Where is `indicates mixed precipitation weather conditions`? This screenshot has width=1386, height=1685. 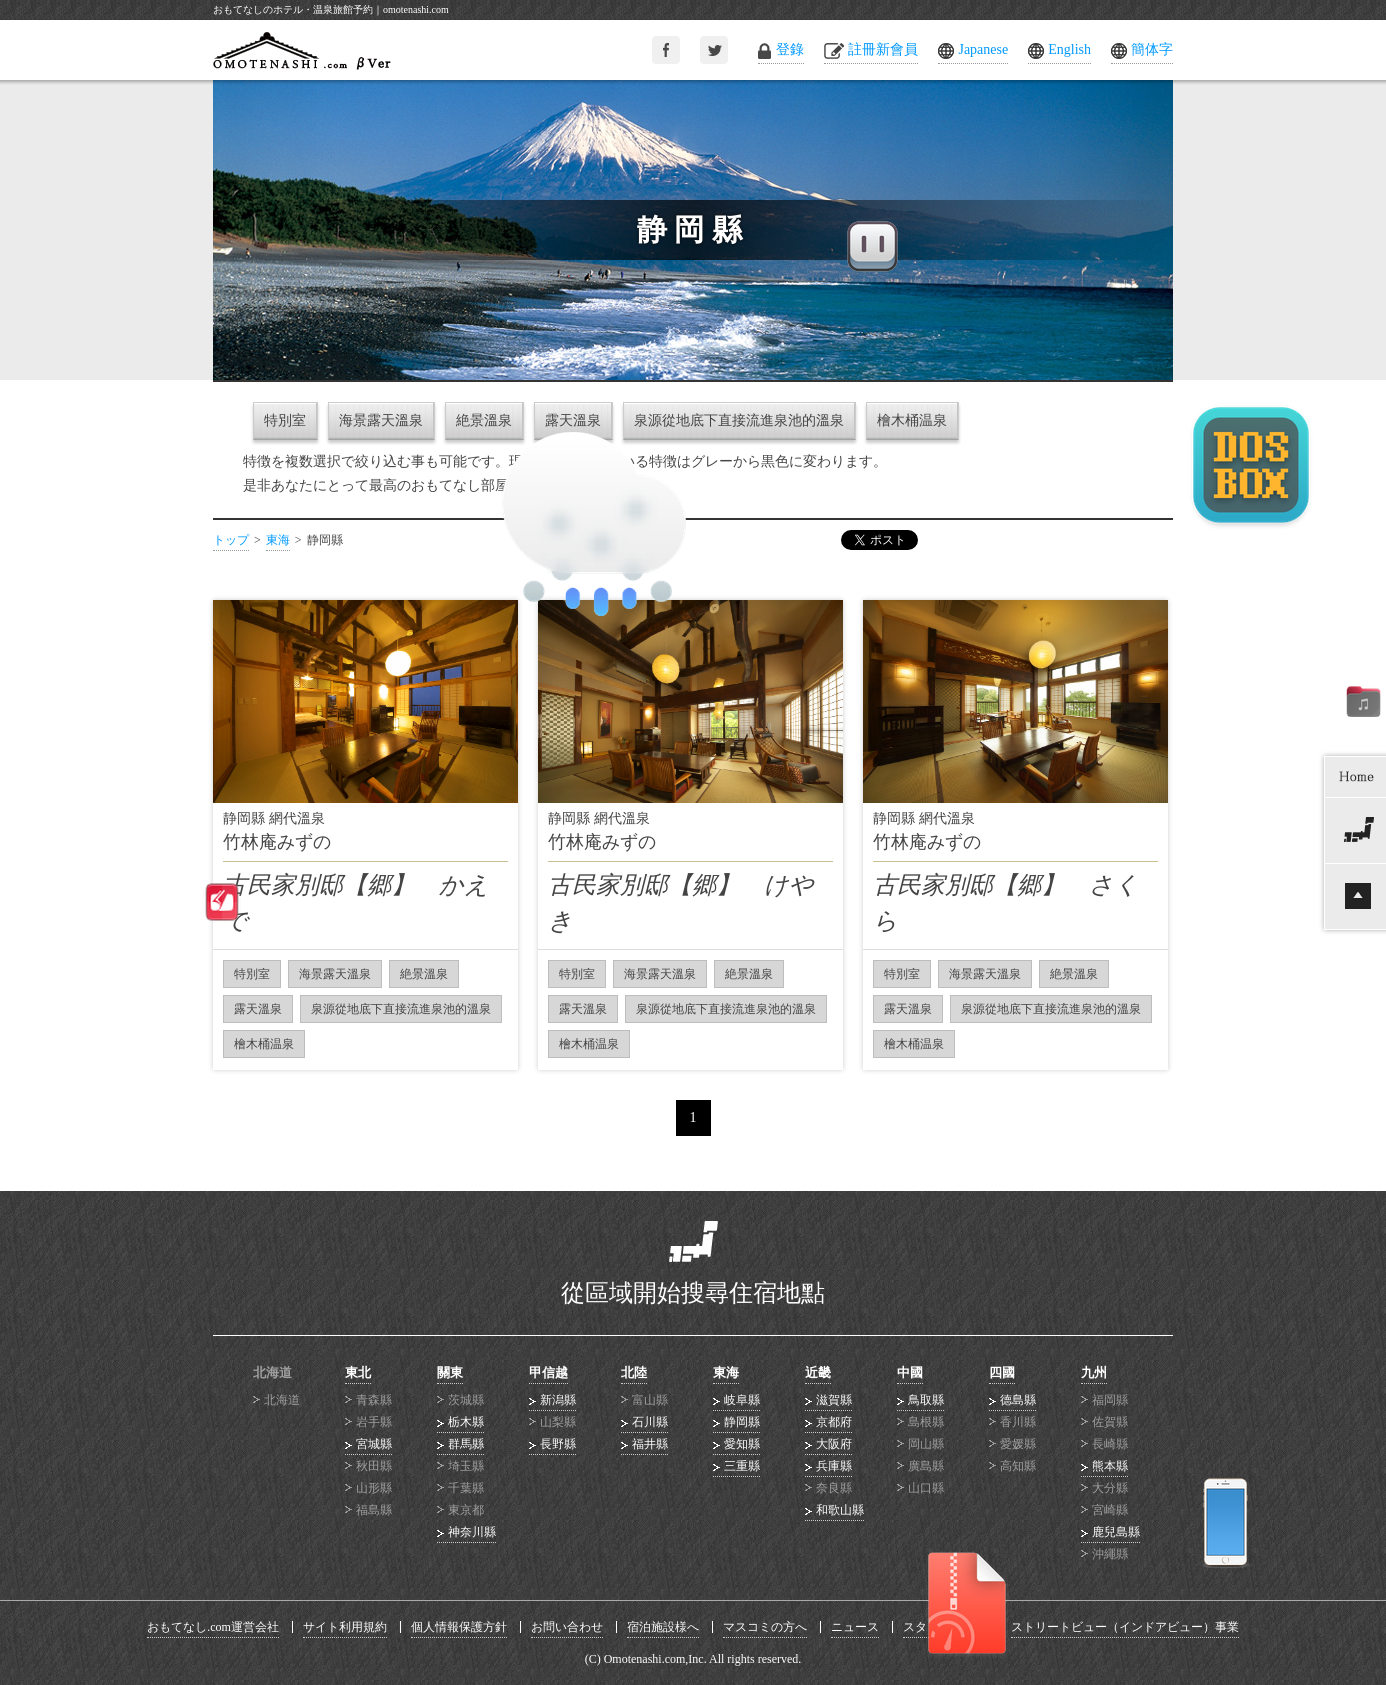
indicates mixed precipitation weather conditions is located at coordinates (594, 524).